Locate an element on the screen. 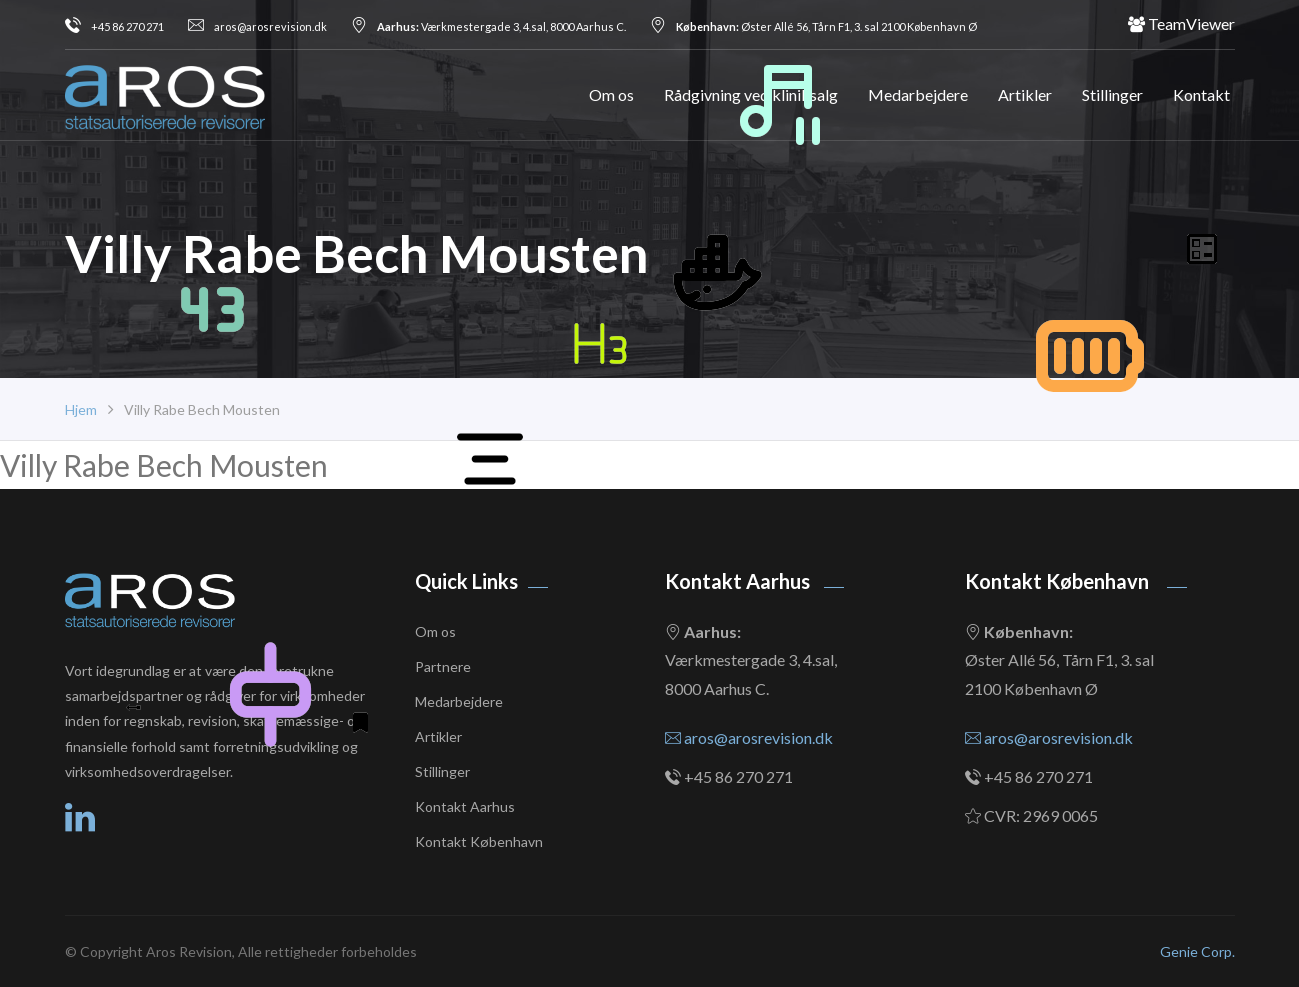 Image resolution: width=1299 pixels, height=987 pixels. pause the currently playing music is located at coordinates (780, 101).